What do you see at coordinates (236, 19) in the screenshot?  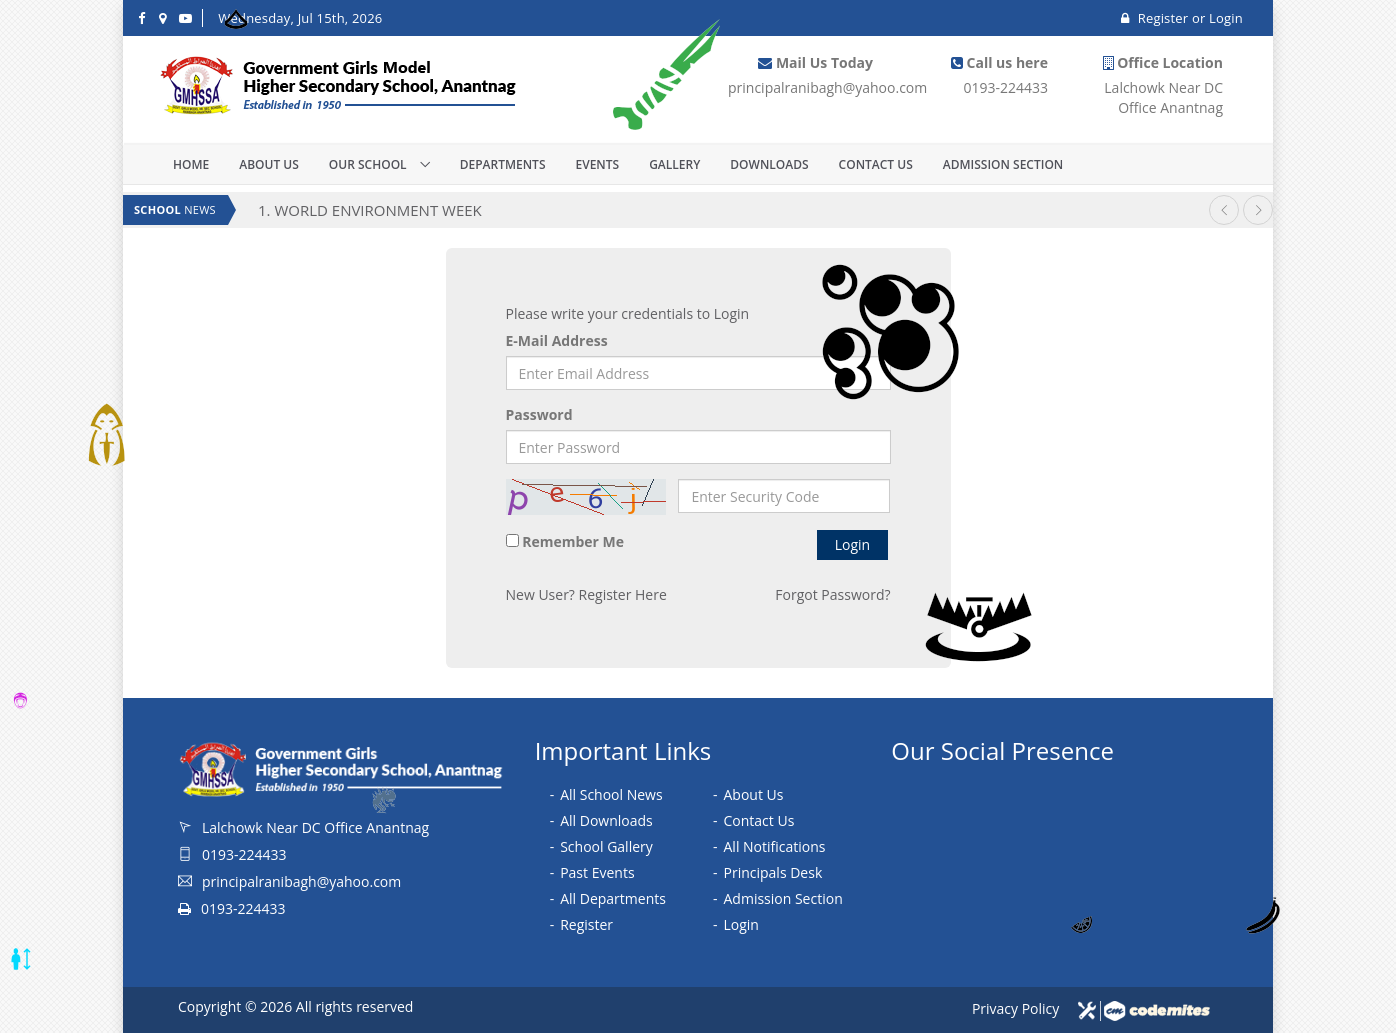 I see `indicates private first class military rank` at bounding box center [236, 19].